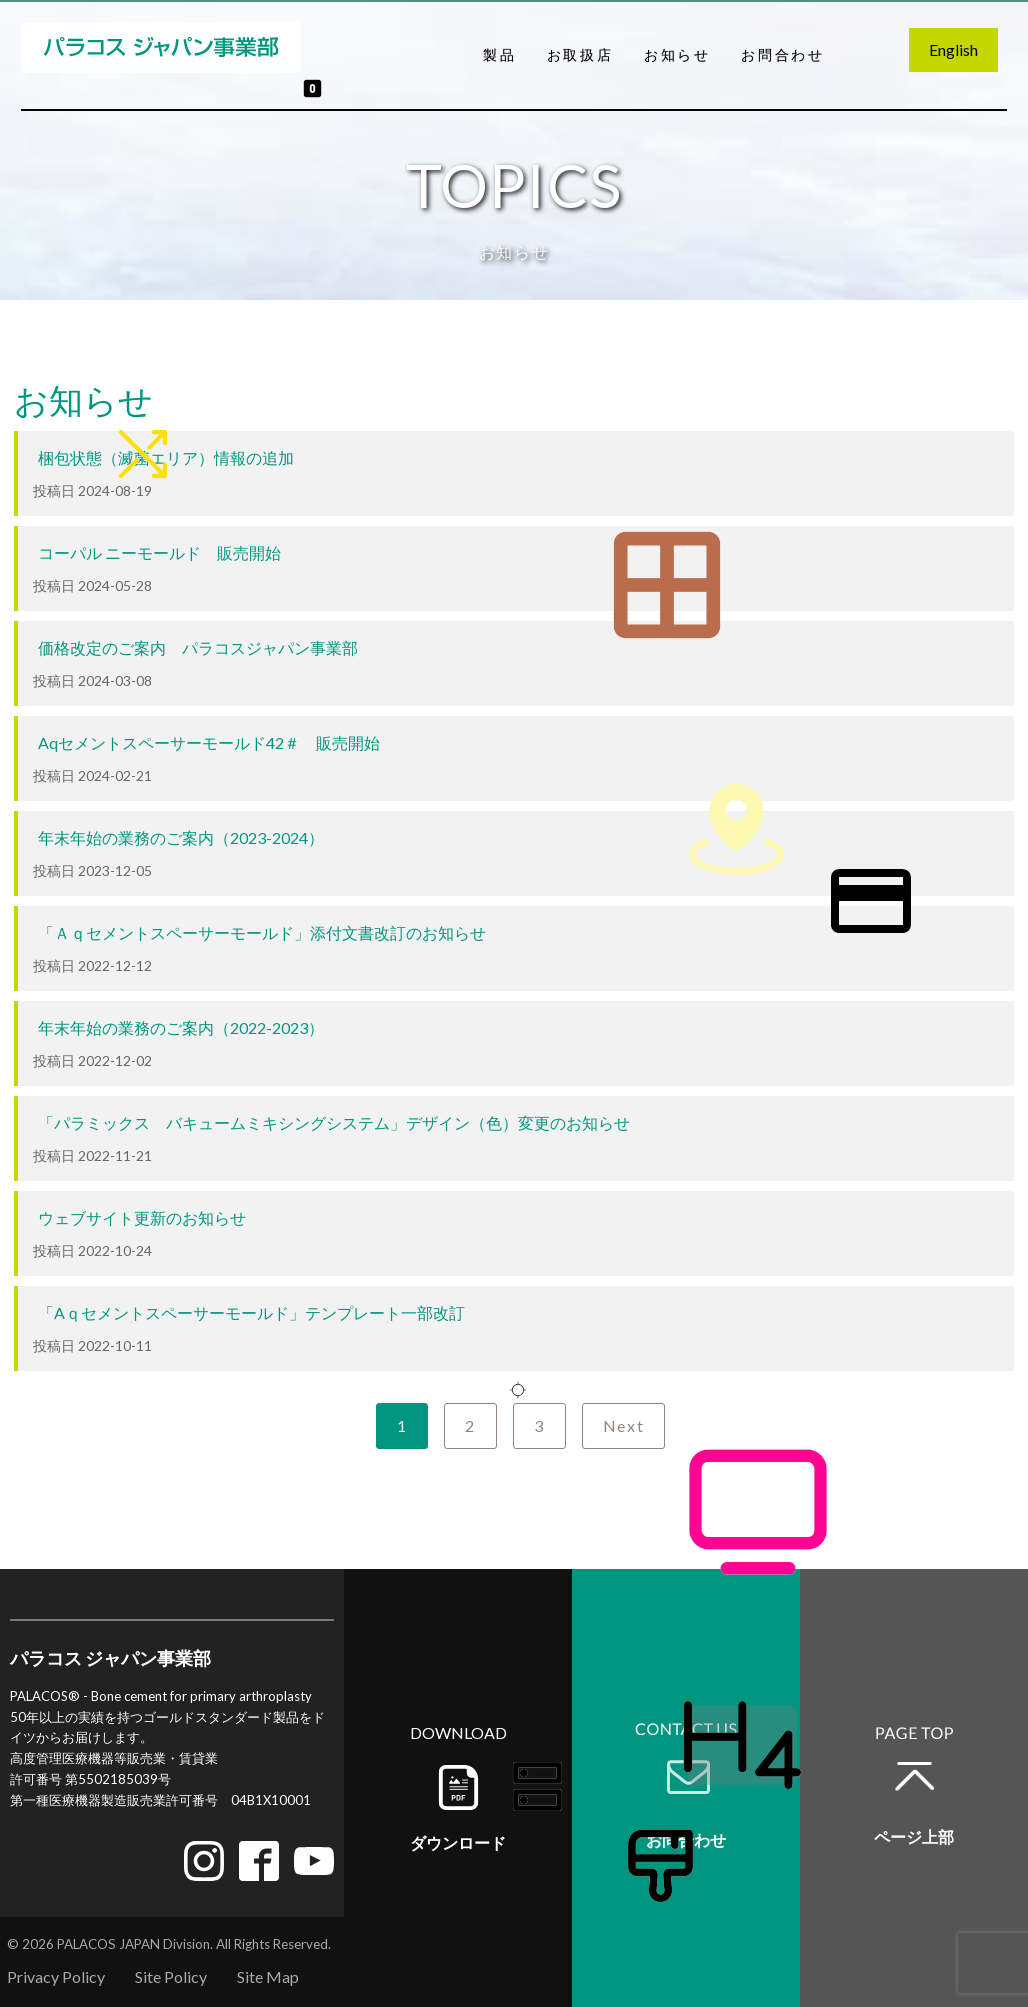  What do you see at coordinates (871, 901) in the screenshot?
I see `access payment methods` at bounding box center [871, 901].